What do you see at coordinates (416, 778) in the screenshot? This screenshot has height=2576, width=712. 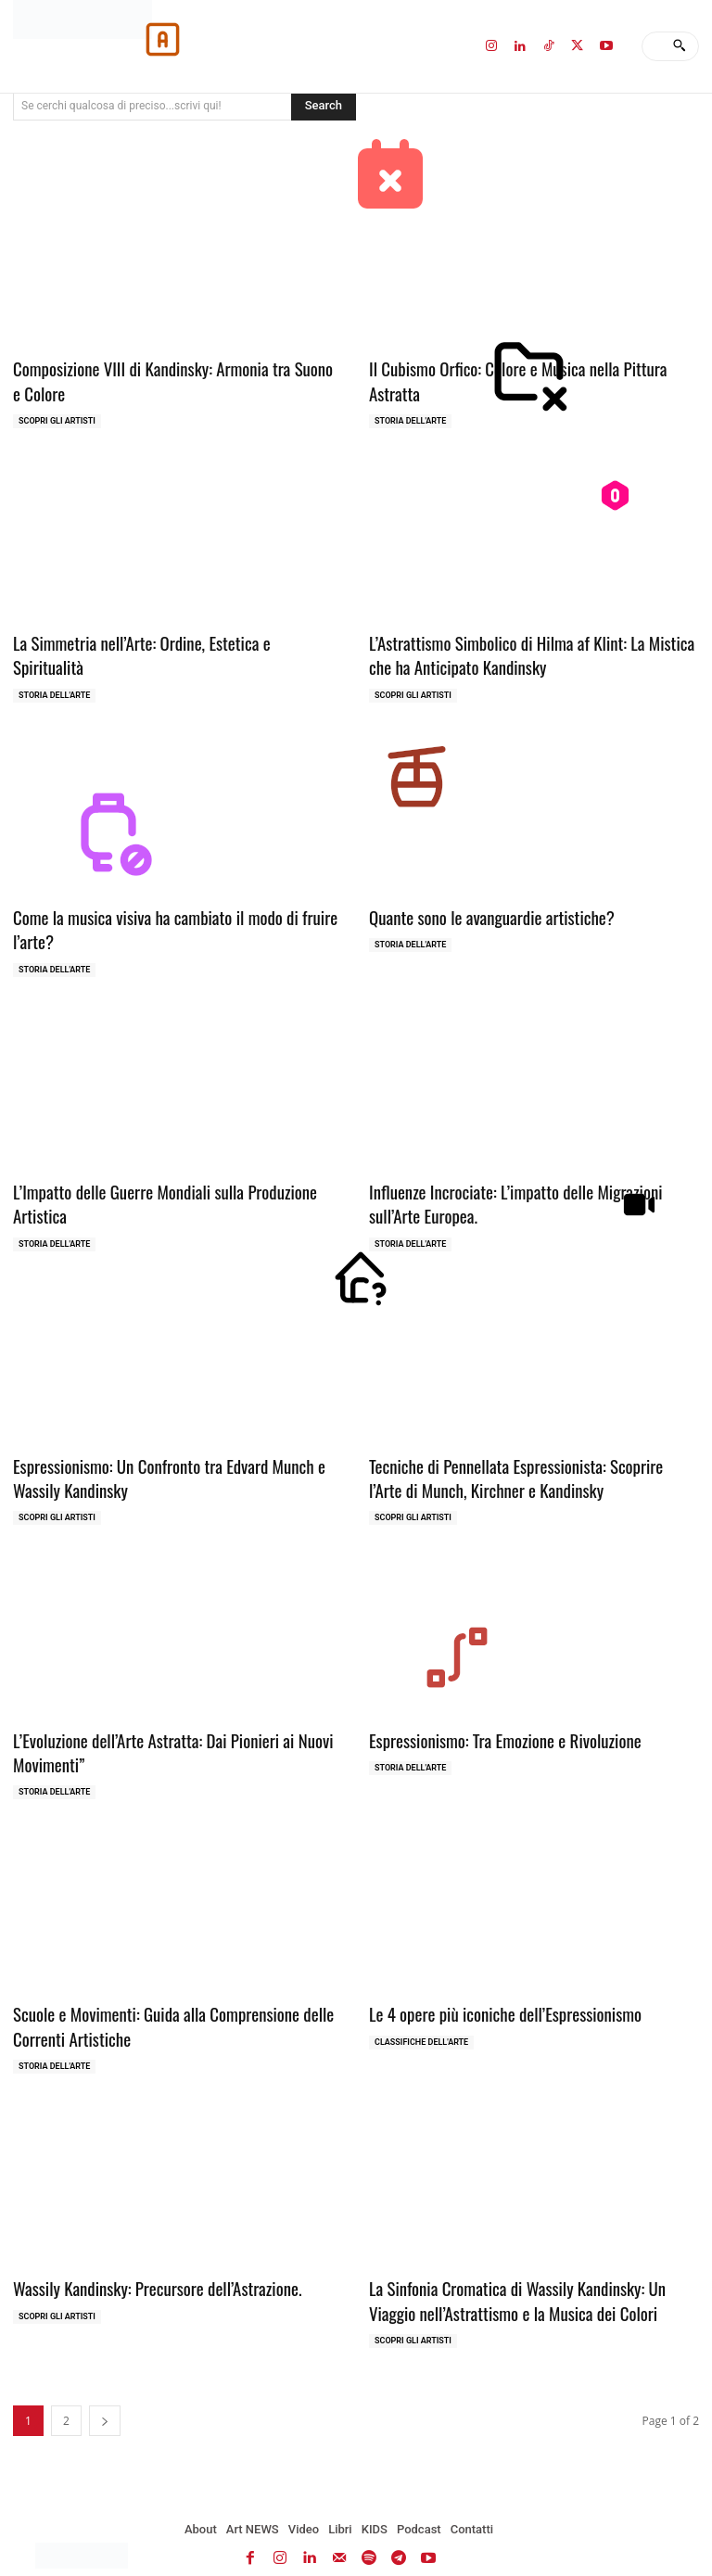 I see `access ski lift or cable car information` at bounding box center [416, 778].